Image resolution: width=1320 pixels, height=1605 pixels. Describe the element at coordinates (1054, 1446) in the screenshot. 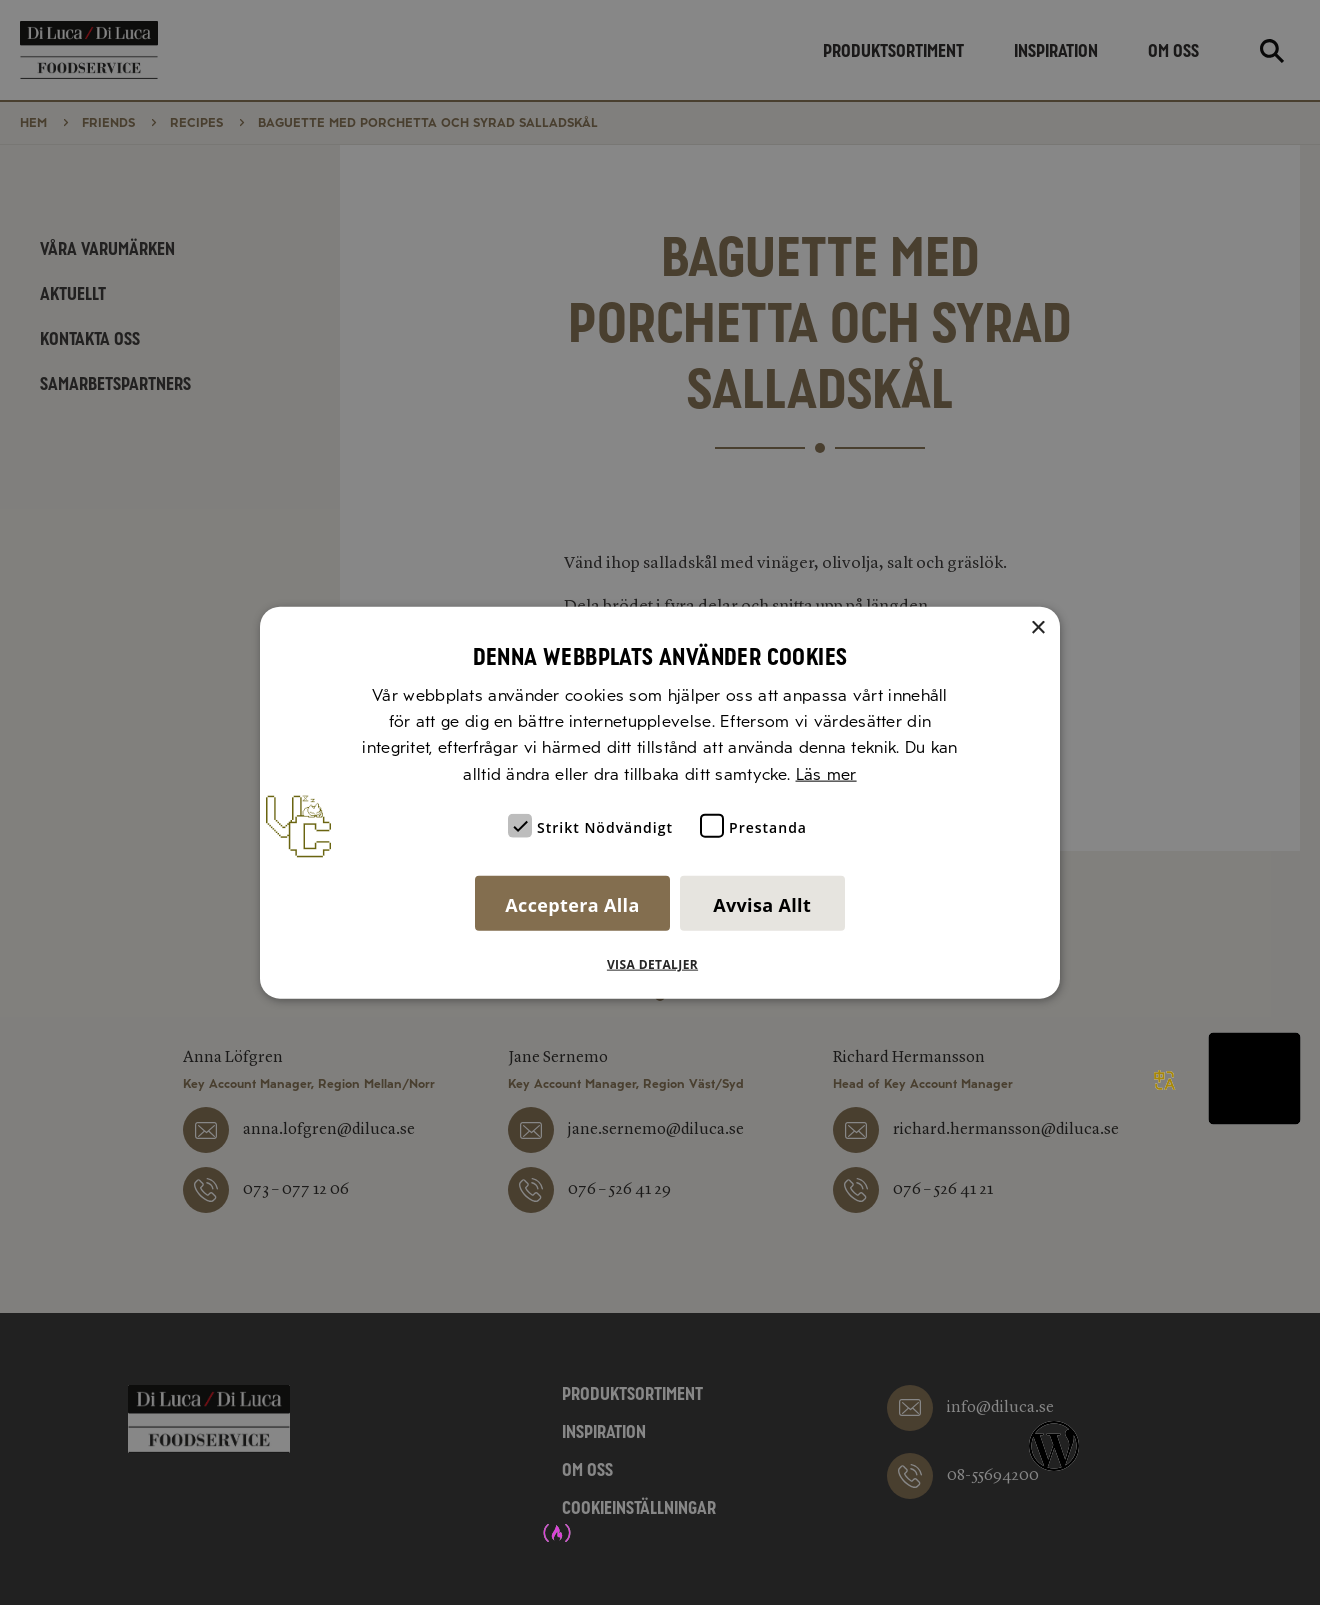

I see `open the WordPress app` at that location.